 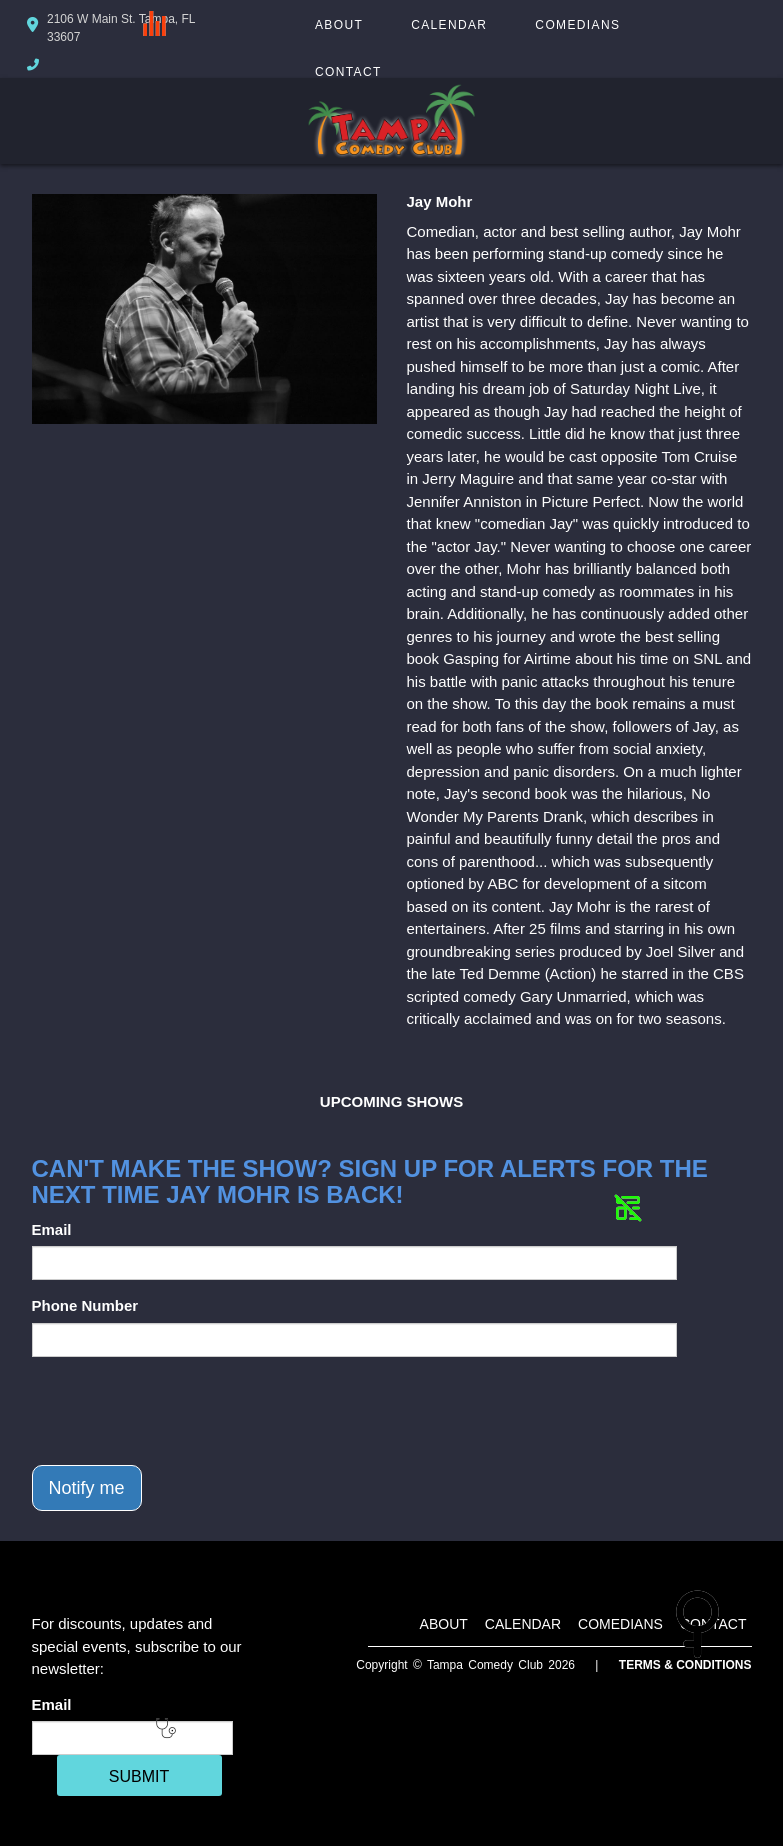 What do you see at coordinates (154, 23) in the screenshot?
I see `view analytics or statistics` at bounding box center [154, 23].